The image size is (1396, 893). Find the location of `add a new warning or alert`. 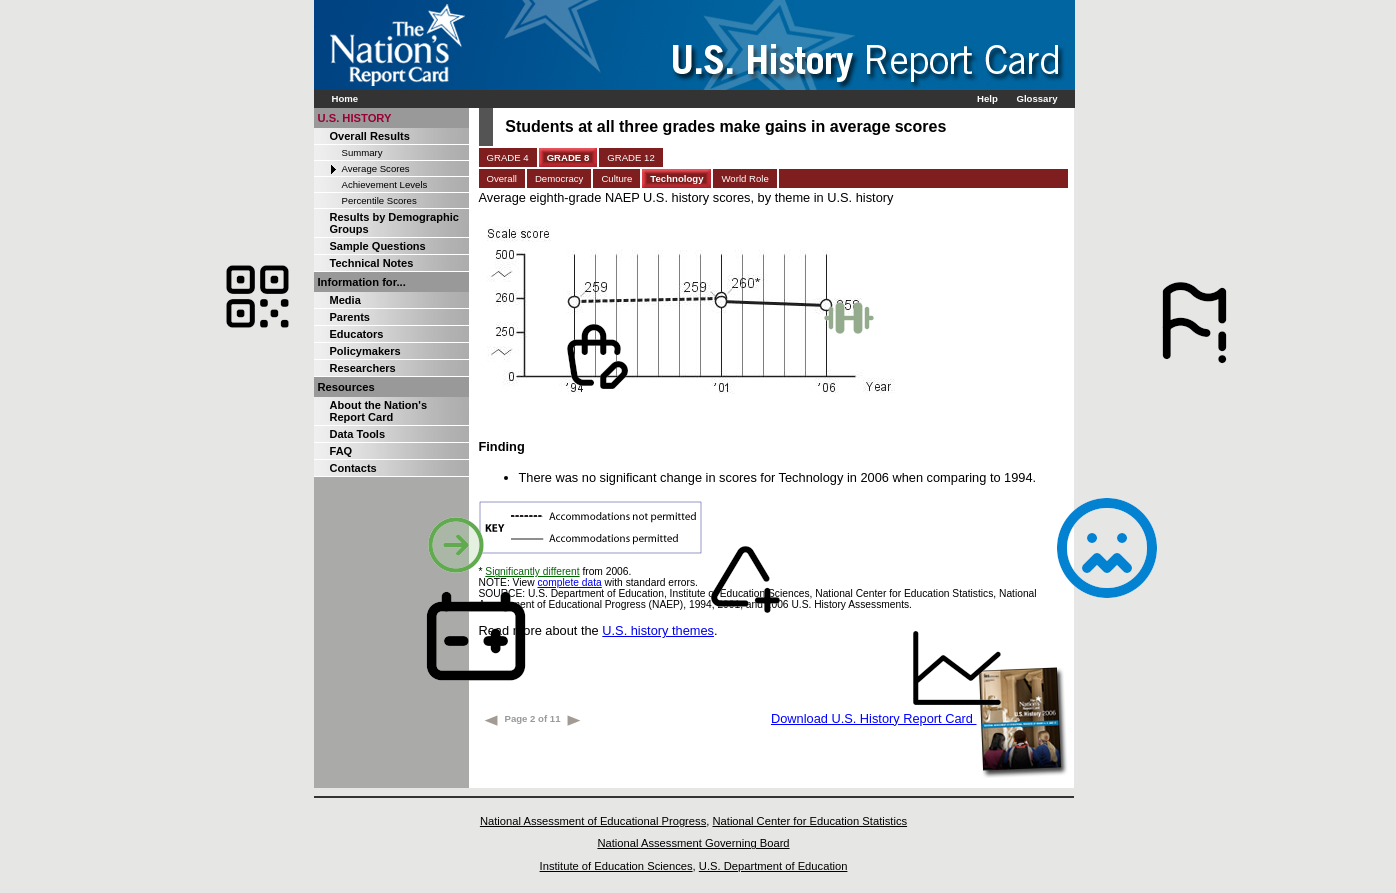

add a new warning or alert is located at coordinates (745, 578).